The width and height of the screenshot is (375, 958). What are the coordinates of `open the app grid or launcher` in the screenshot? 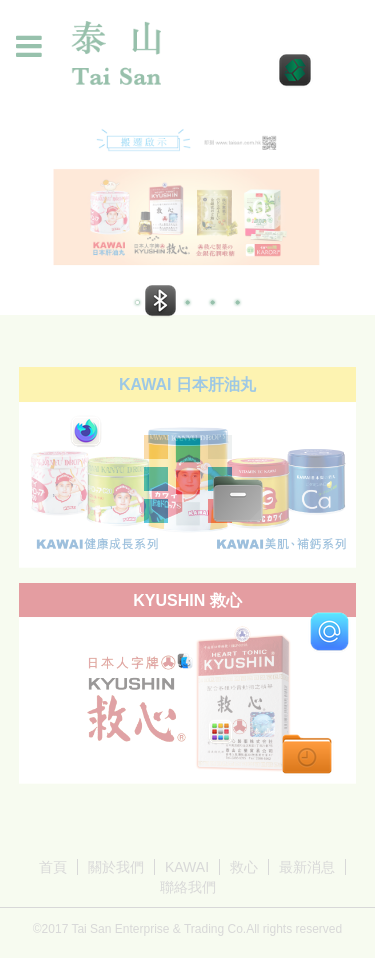 It's located at (220, 731).